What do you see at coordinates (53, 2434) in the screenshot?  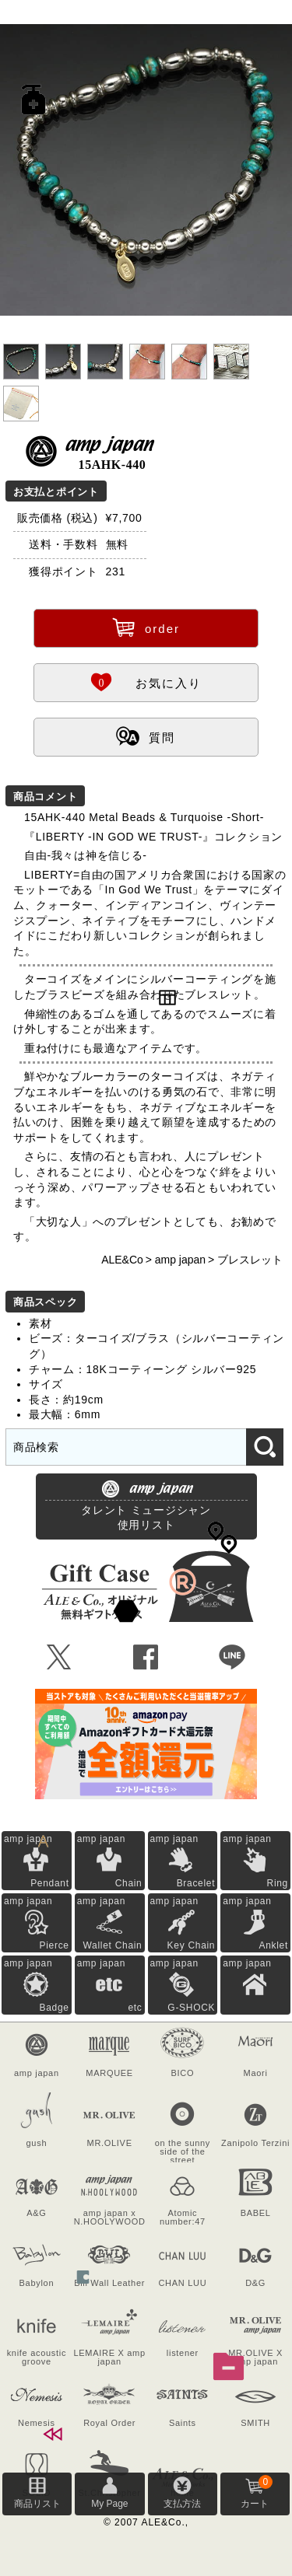 I see `rewind media to the beginning` at bounding box center [53, 2434].